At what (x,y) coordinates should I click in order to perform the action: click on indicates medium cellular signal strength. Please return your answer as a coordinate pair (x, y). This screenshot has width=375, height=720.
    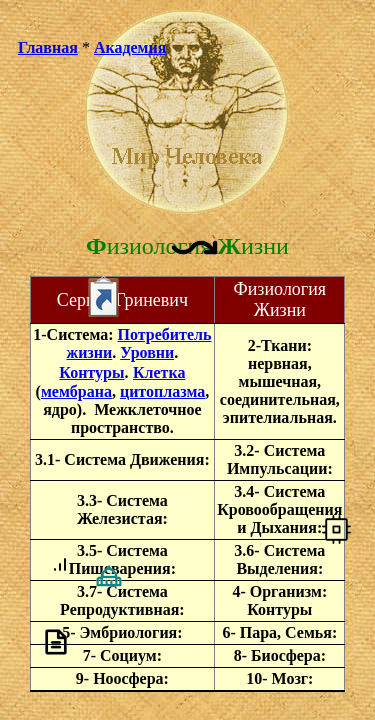
    Looking at the image, I should click on (66, 561).